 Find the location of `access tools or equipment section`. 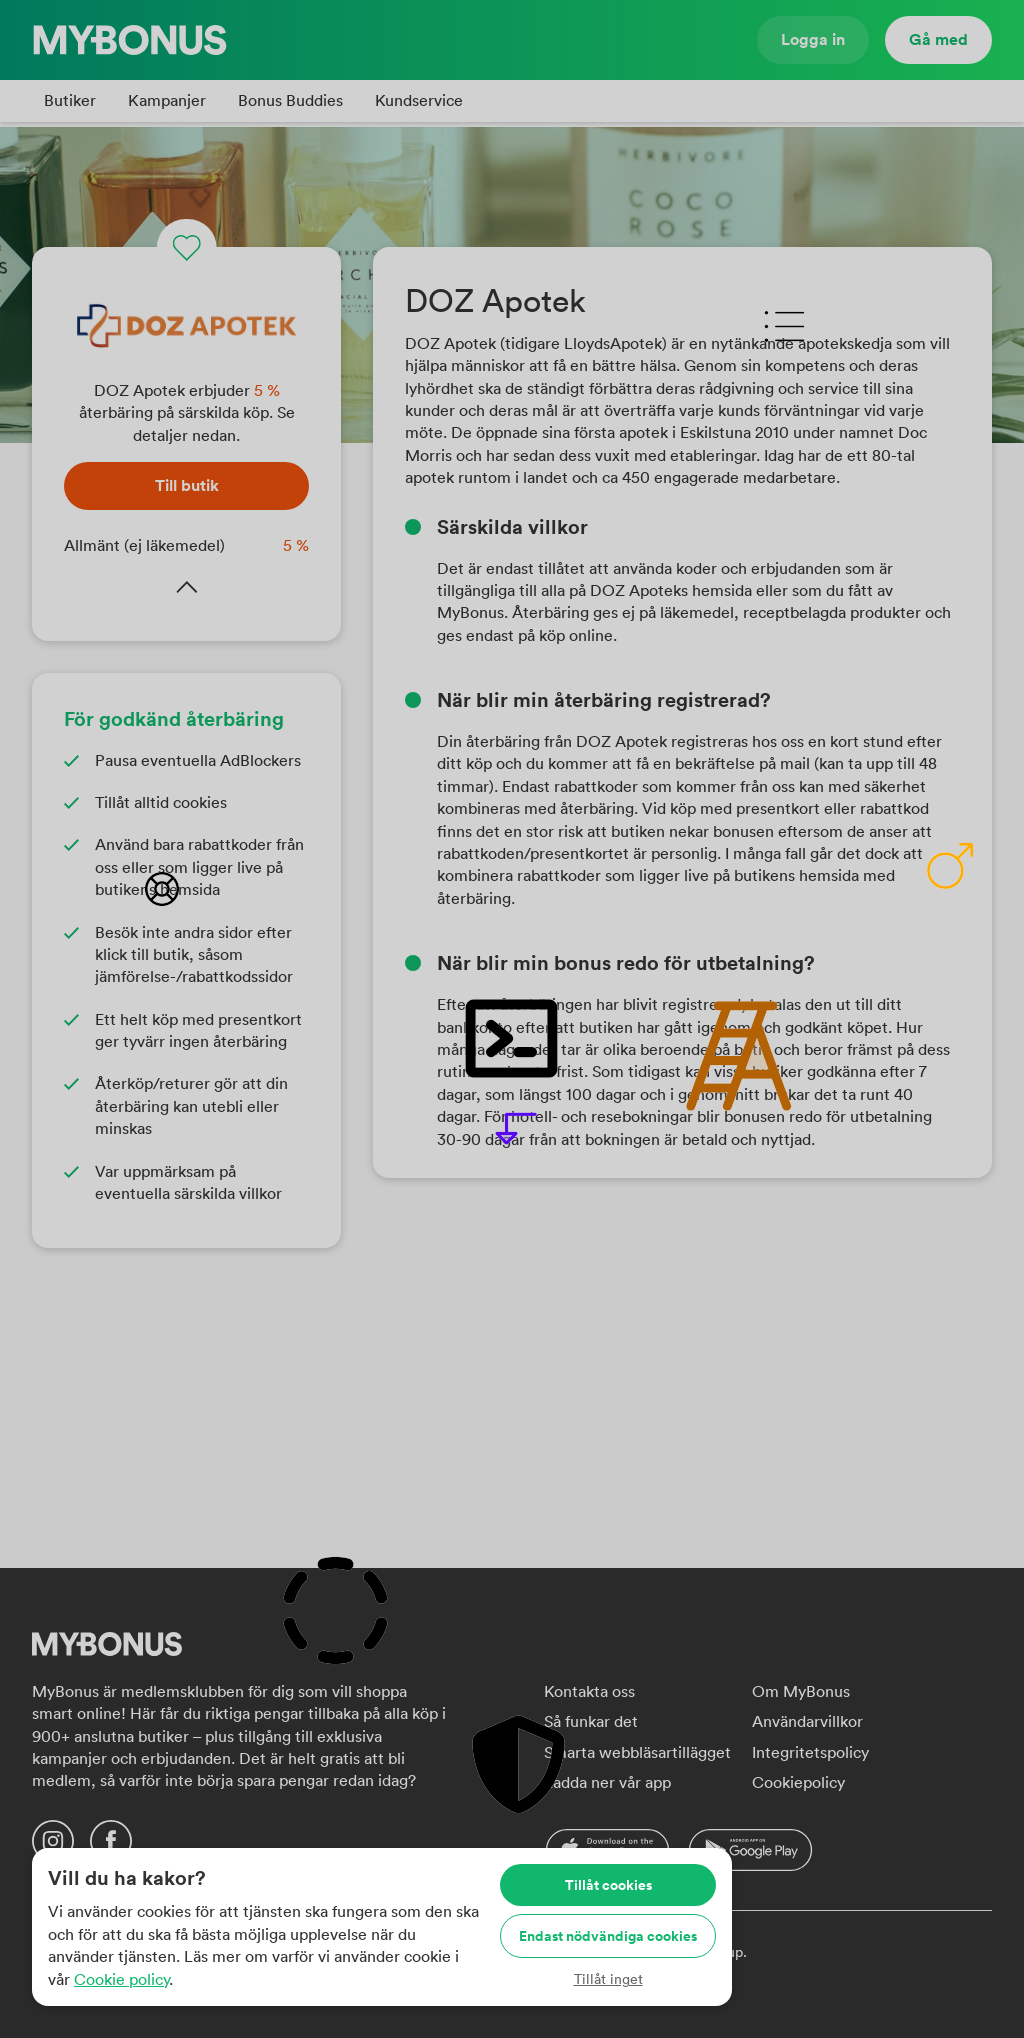

access tools or equipment section is located at coordinates (741, 1056).